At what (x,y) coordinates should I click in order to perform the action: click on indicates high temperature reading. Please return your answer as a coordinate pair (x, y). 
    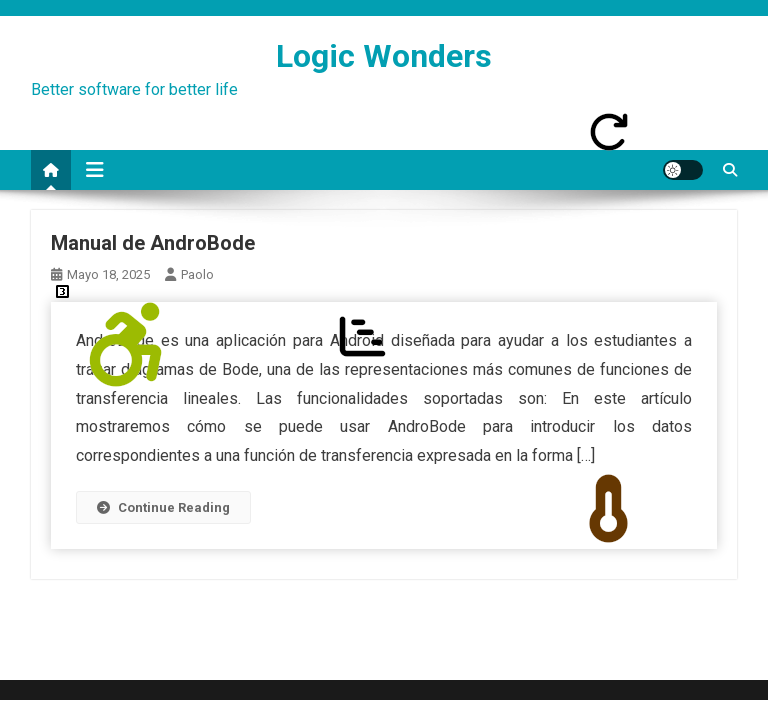
    Looking at the image, I should click on (608, 508).